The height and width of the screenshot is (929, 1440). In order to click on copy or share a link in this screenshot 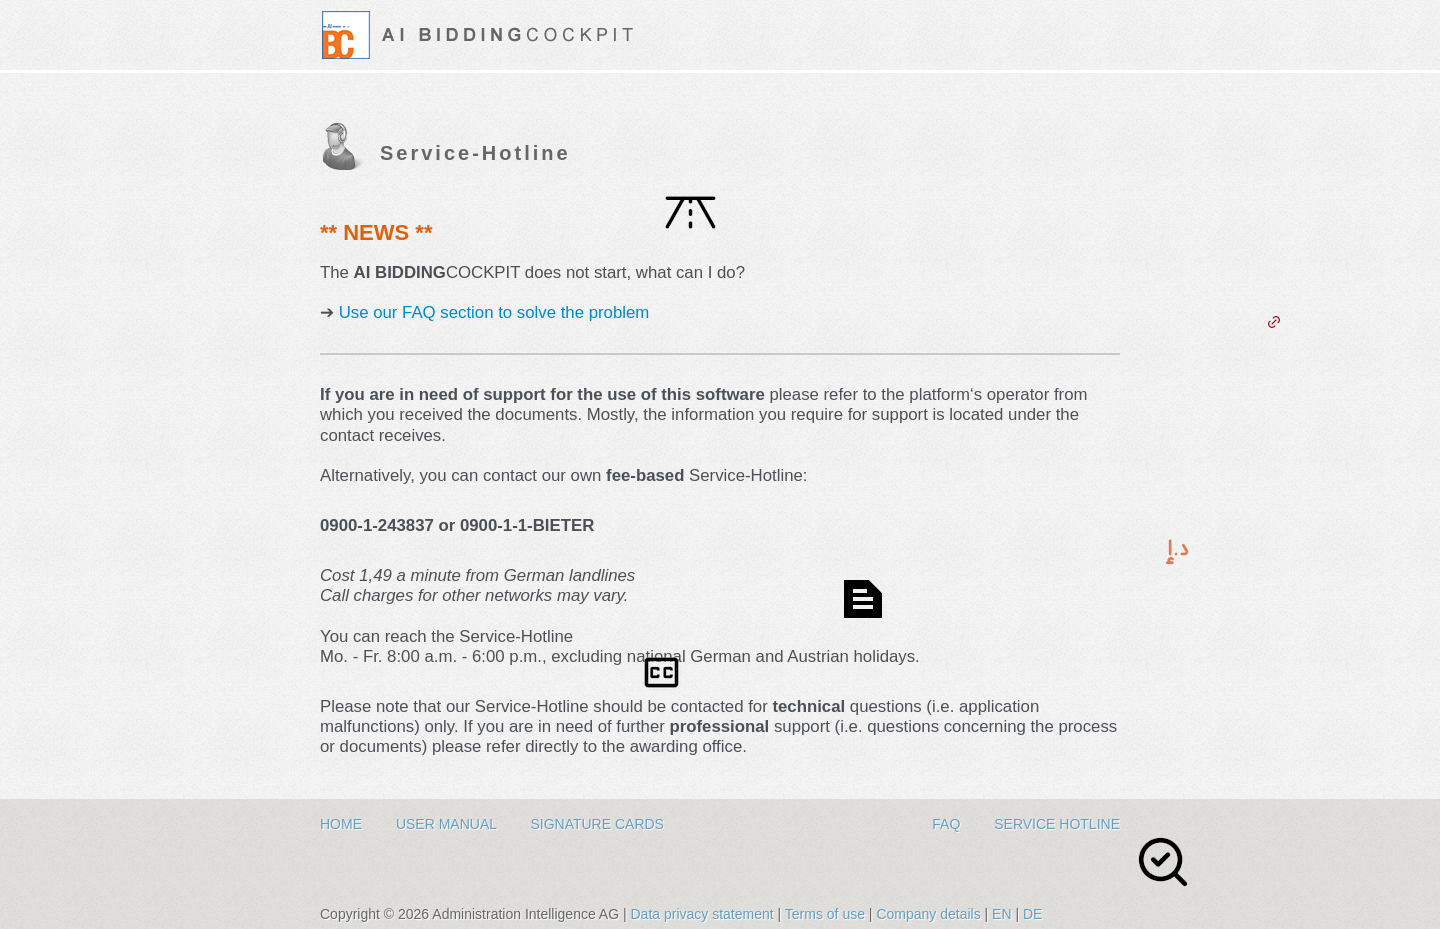, I will do `click(1274, 322)`.